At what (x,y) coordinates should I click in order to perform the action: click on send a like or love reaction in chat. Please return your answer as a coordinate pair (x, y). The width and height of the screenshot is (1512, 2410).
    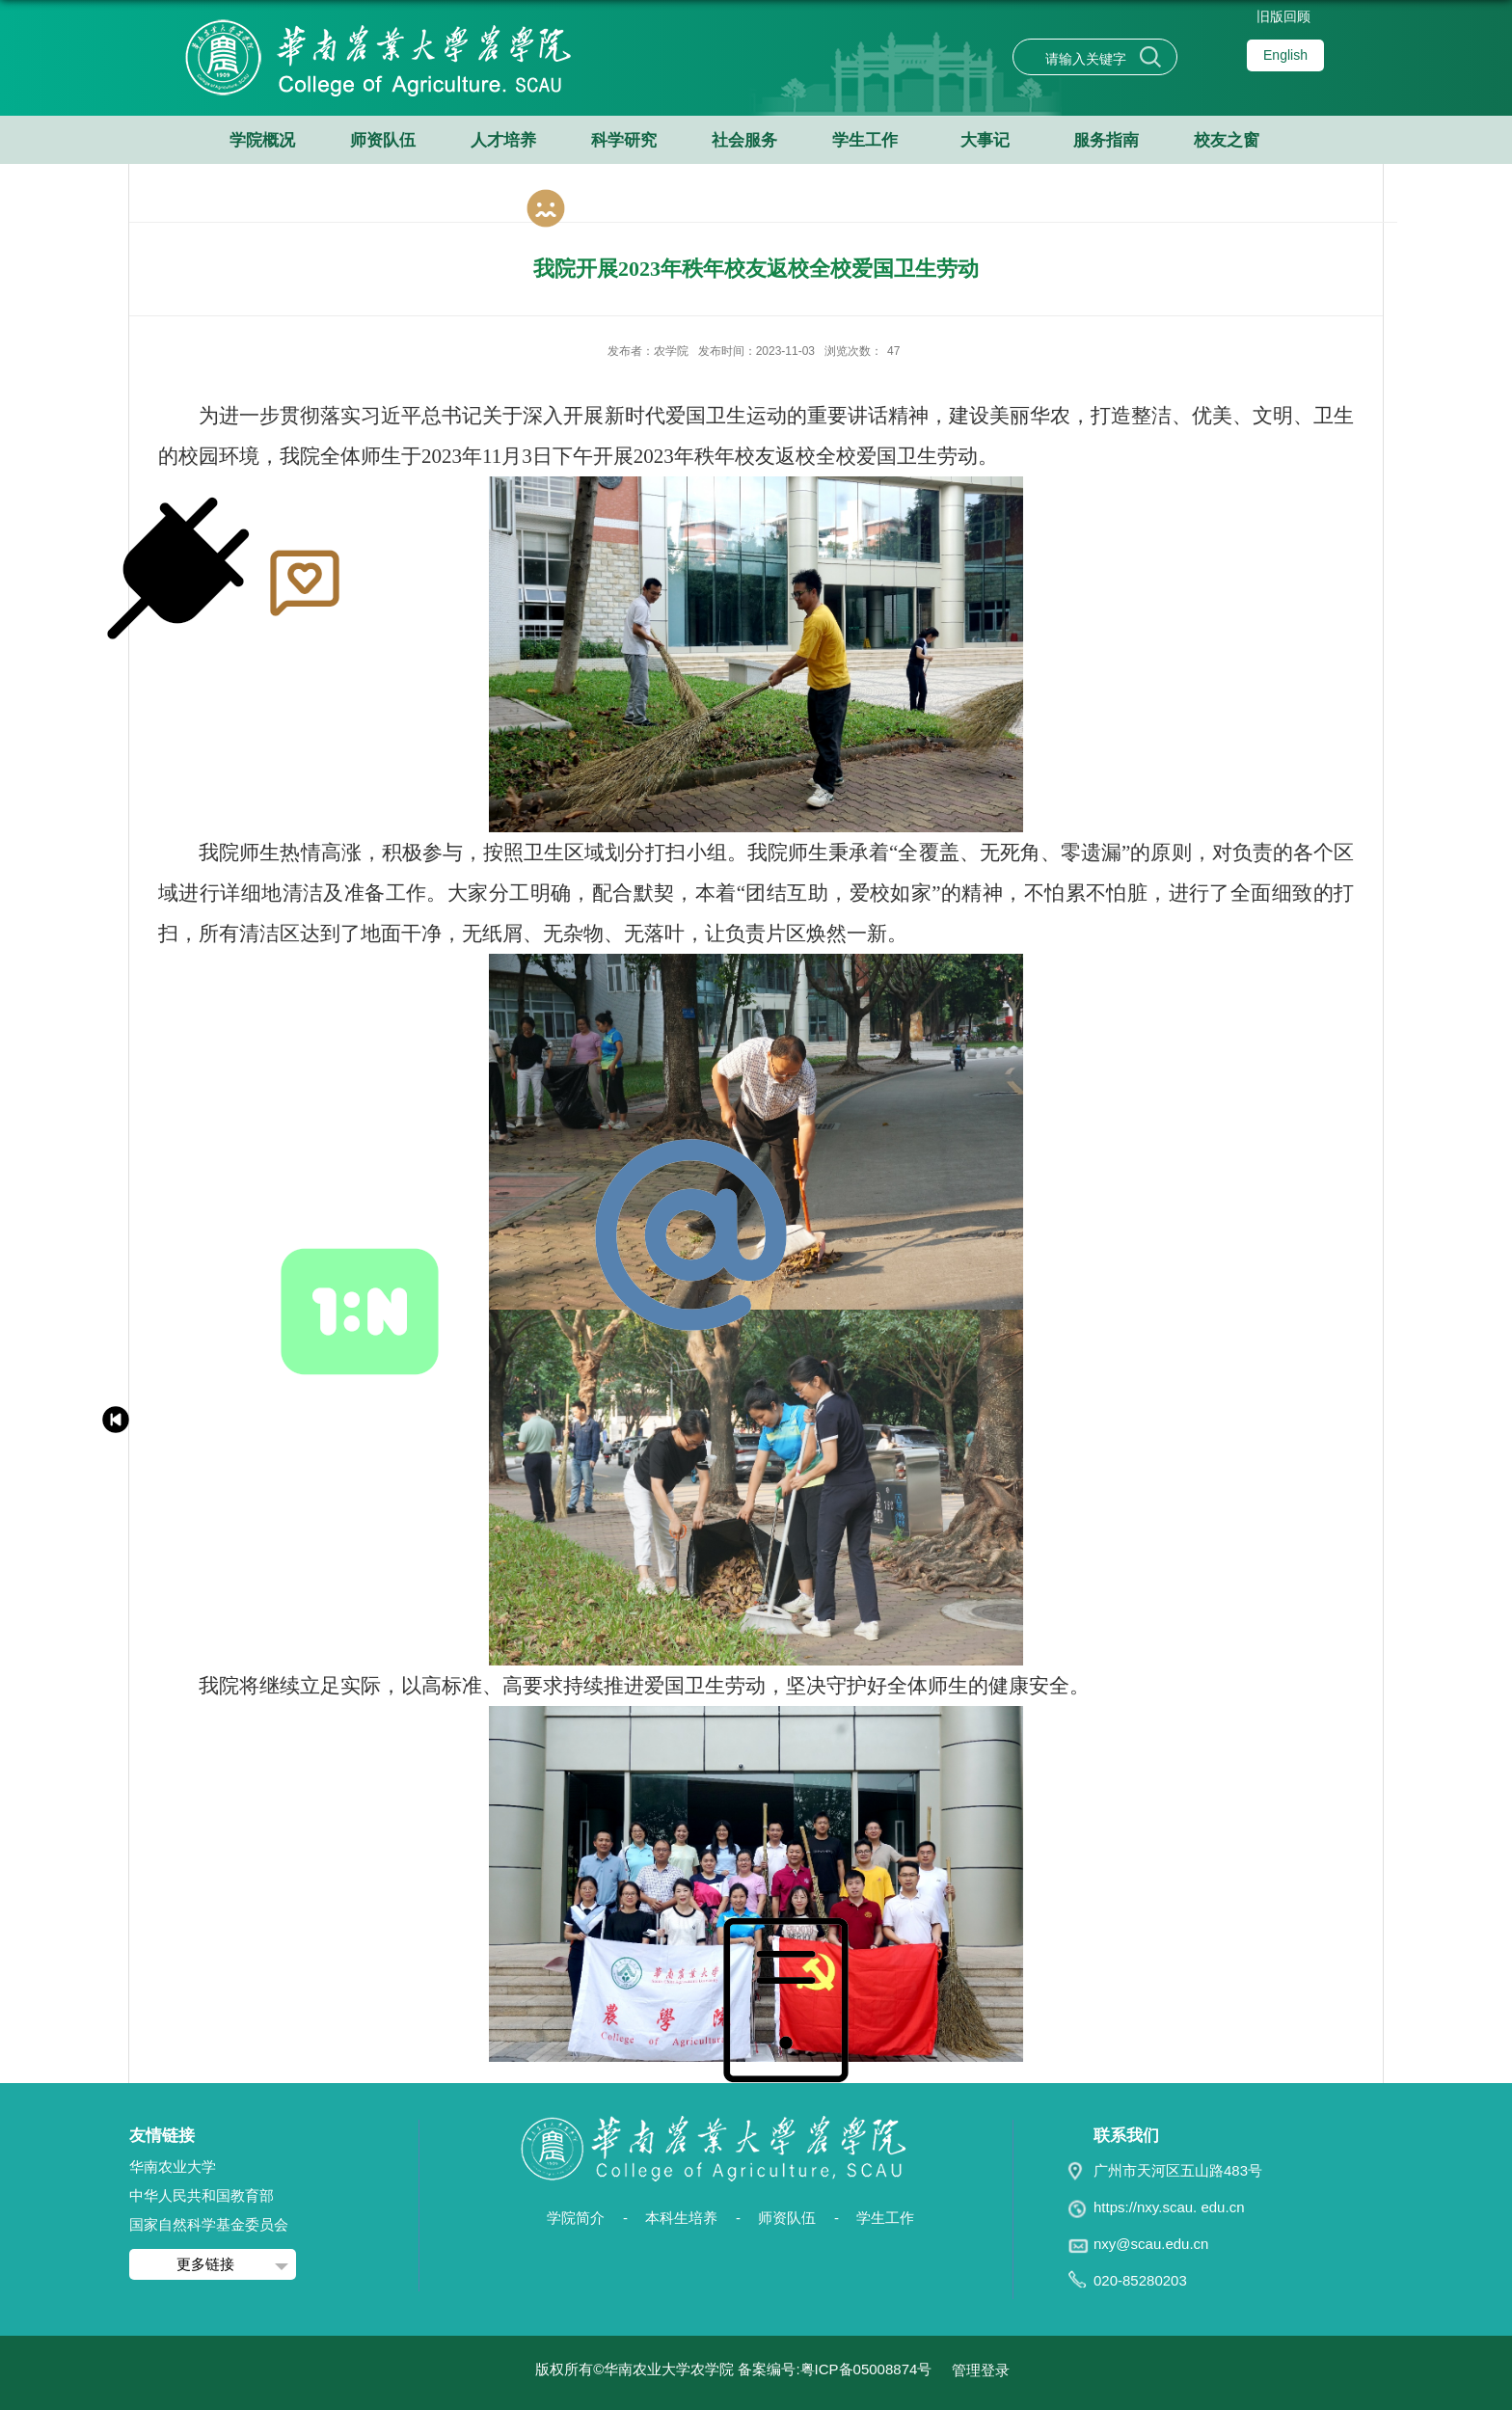
    Looking at the image, I should click on (305, 582).